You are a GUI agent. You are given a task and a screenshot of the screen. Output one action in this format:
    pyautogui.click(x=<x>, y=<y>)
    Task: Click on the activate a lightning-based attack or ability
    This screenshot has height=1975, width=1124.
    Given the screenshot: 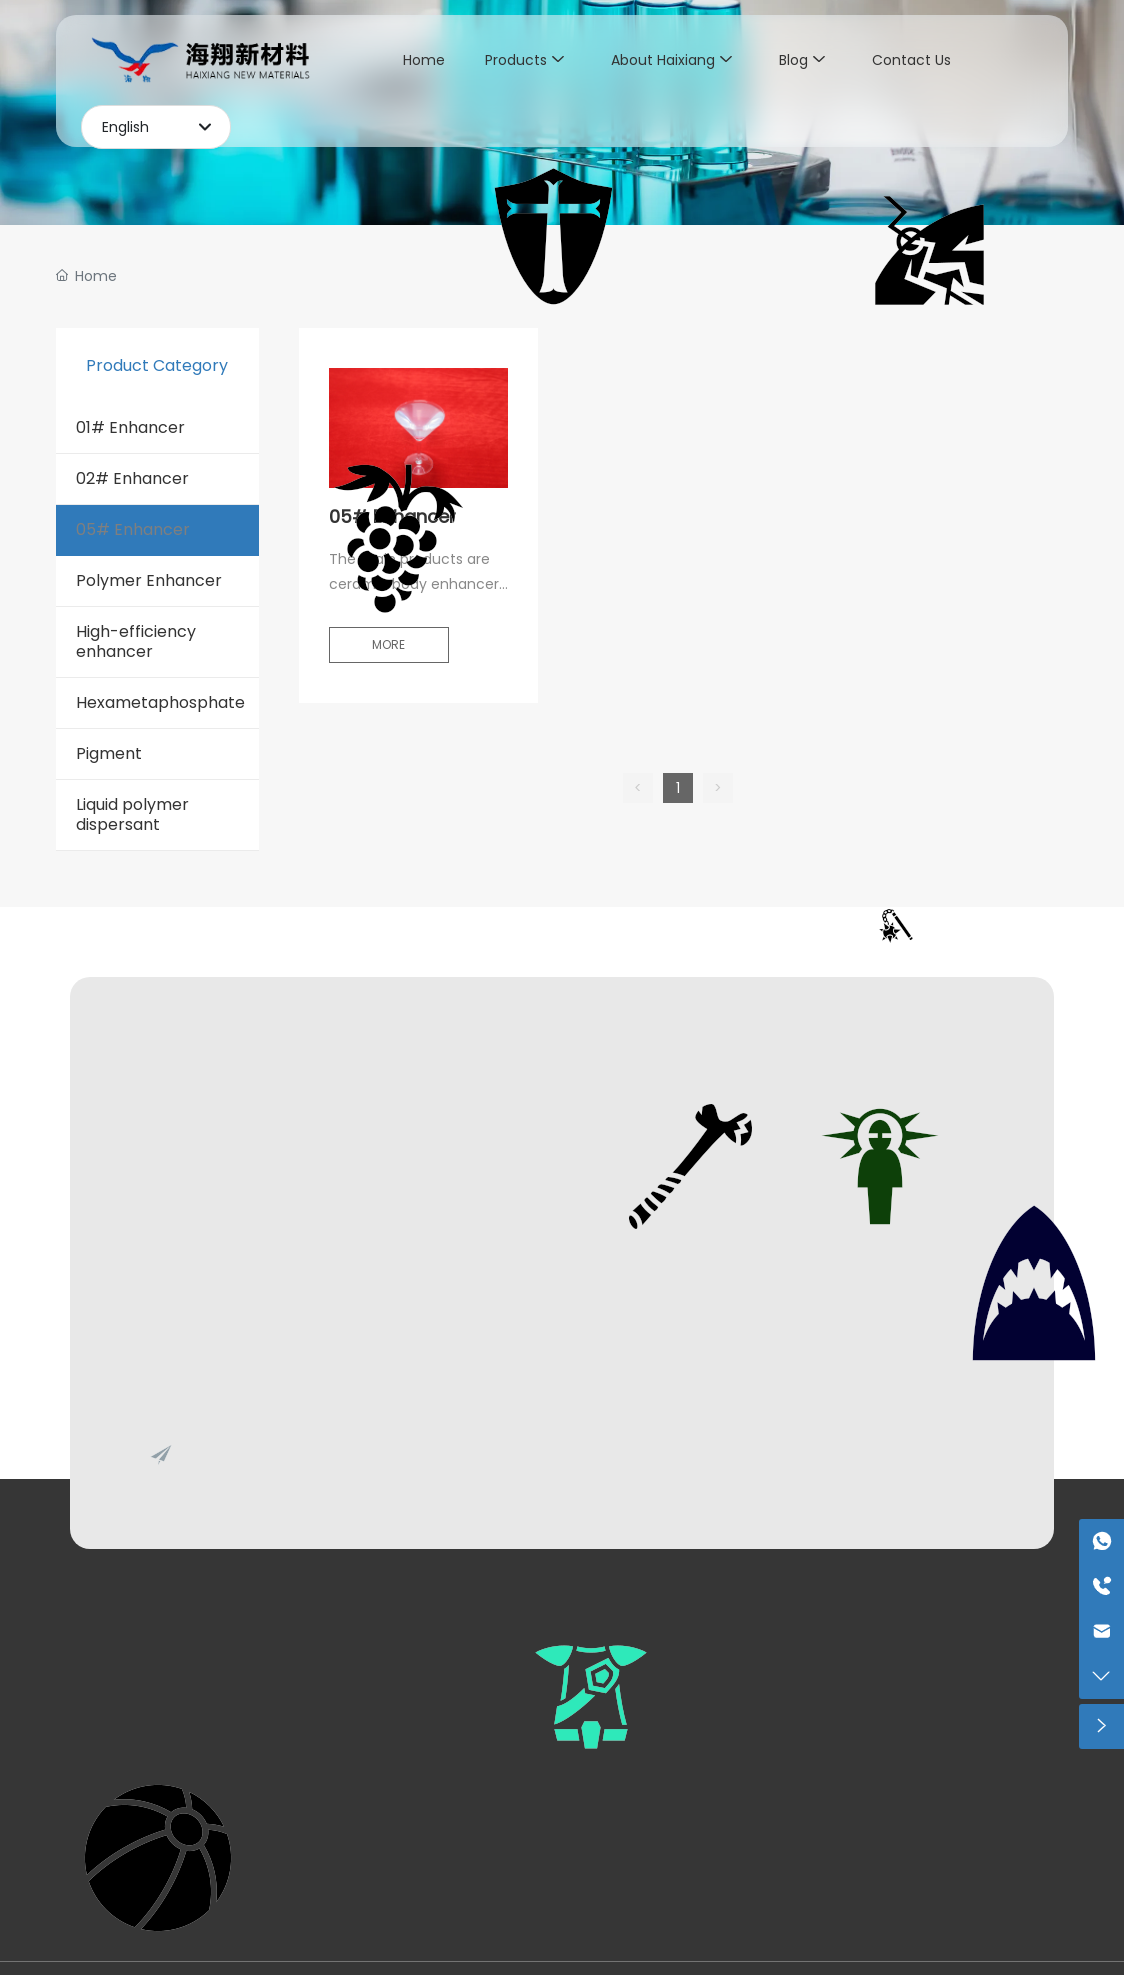 What is the action you would take?
    pyautogui.click(x=929, y=250)
    